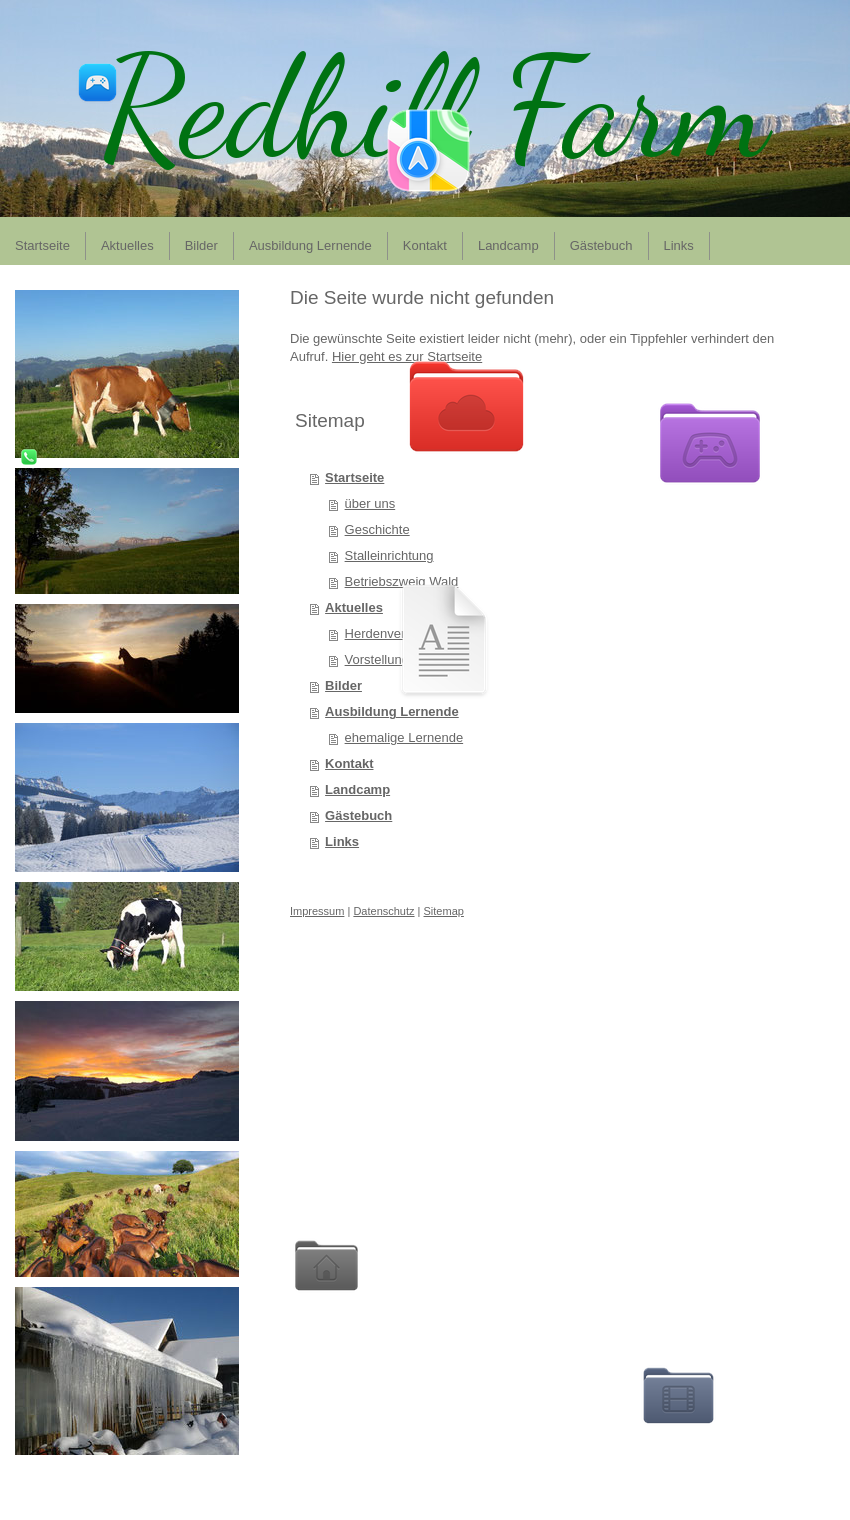 This screenshot has width=850, height=1520. What do you see at coordinates (326, 1265) in the screenshot?
I see `access your home folder` at bounding box center [326, 1265].